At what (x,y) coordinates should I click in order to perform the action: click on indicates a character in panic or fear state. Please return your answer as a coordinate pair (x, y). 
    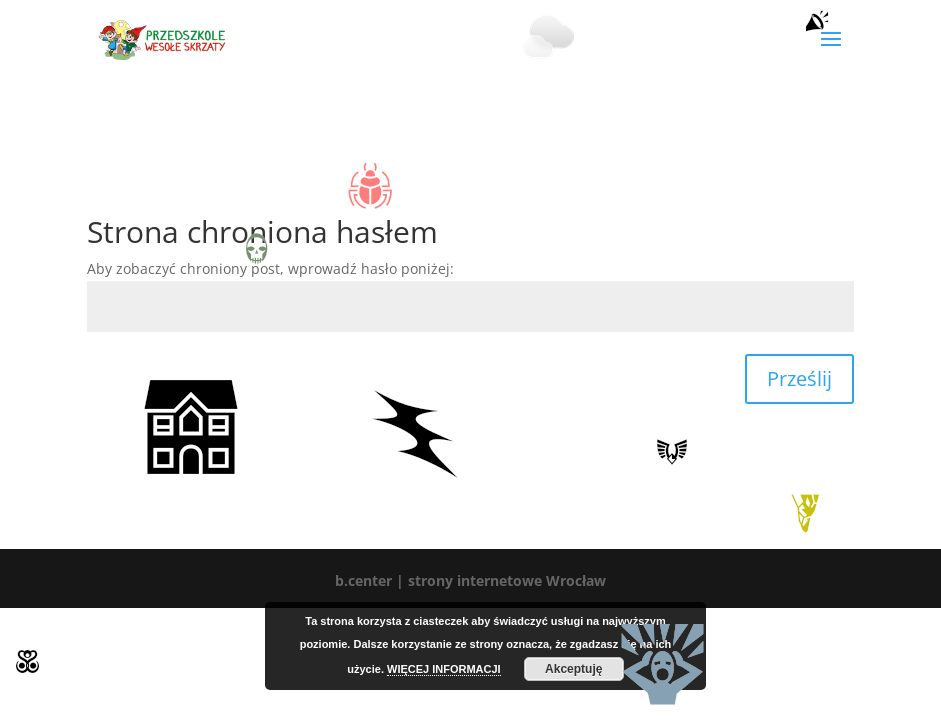
    Looking at the image, I should click on (662, 664).